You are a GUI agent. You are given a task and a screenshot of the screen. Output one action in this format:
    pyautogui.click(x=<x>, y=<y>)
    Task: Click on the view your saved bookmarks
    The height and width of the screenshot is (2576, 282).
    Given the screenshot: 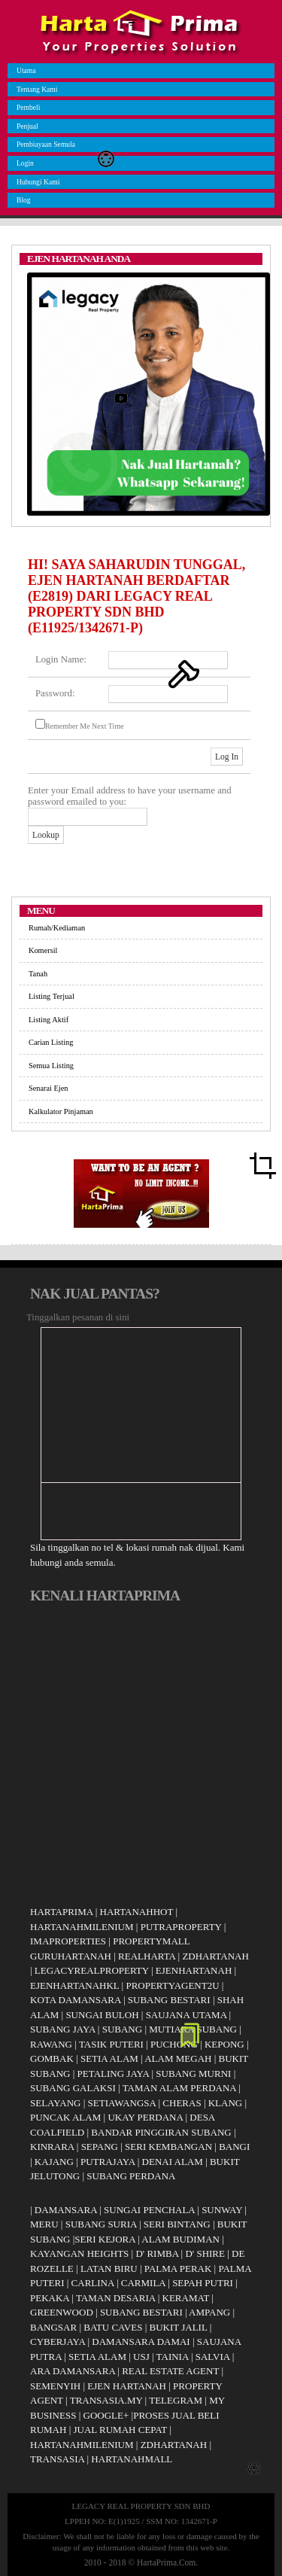 What is the action you would take?
    pyautogui.click(x=190, y=2035)
    